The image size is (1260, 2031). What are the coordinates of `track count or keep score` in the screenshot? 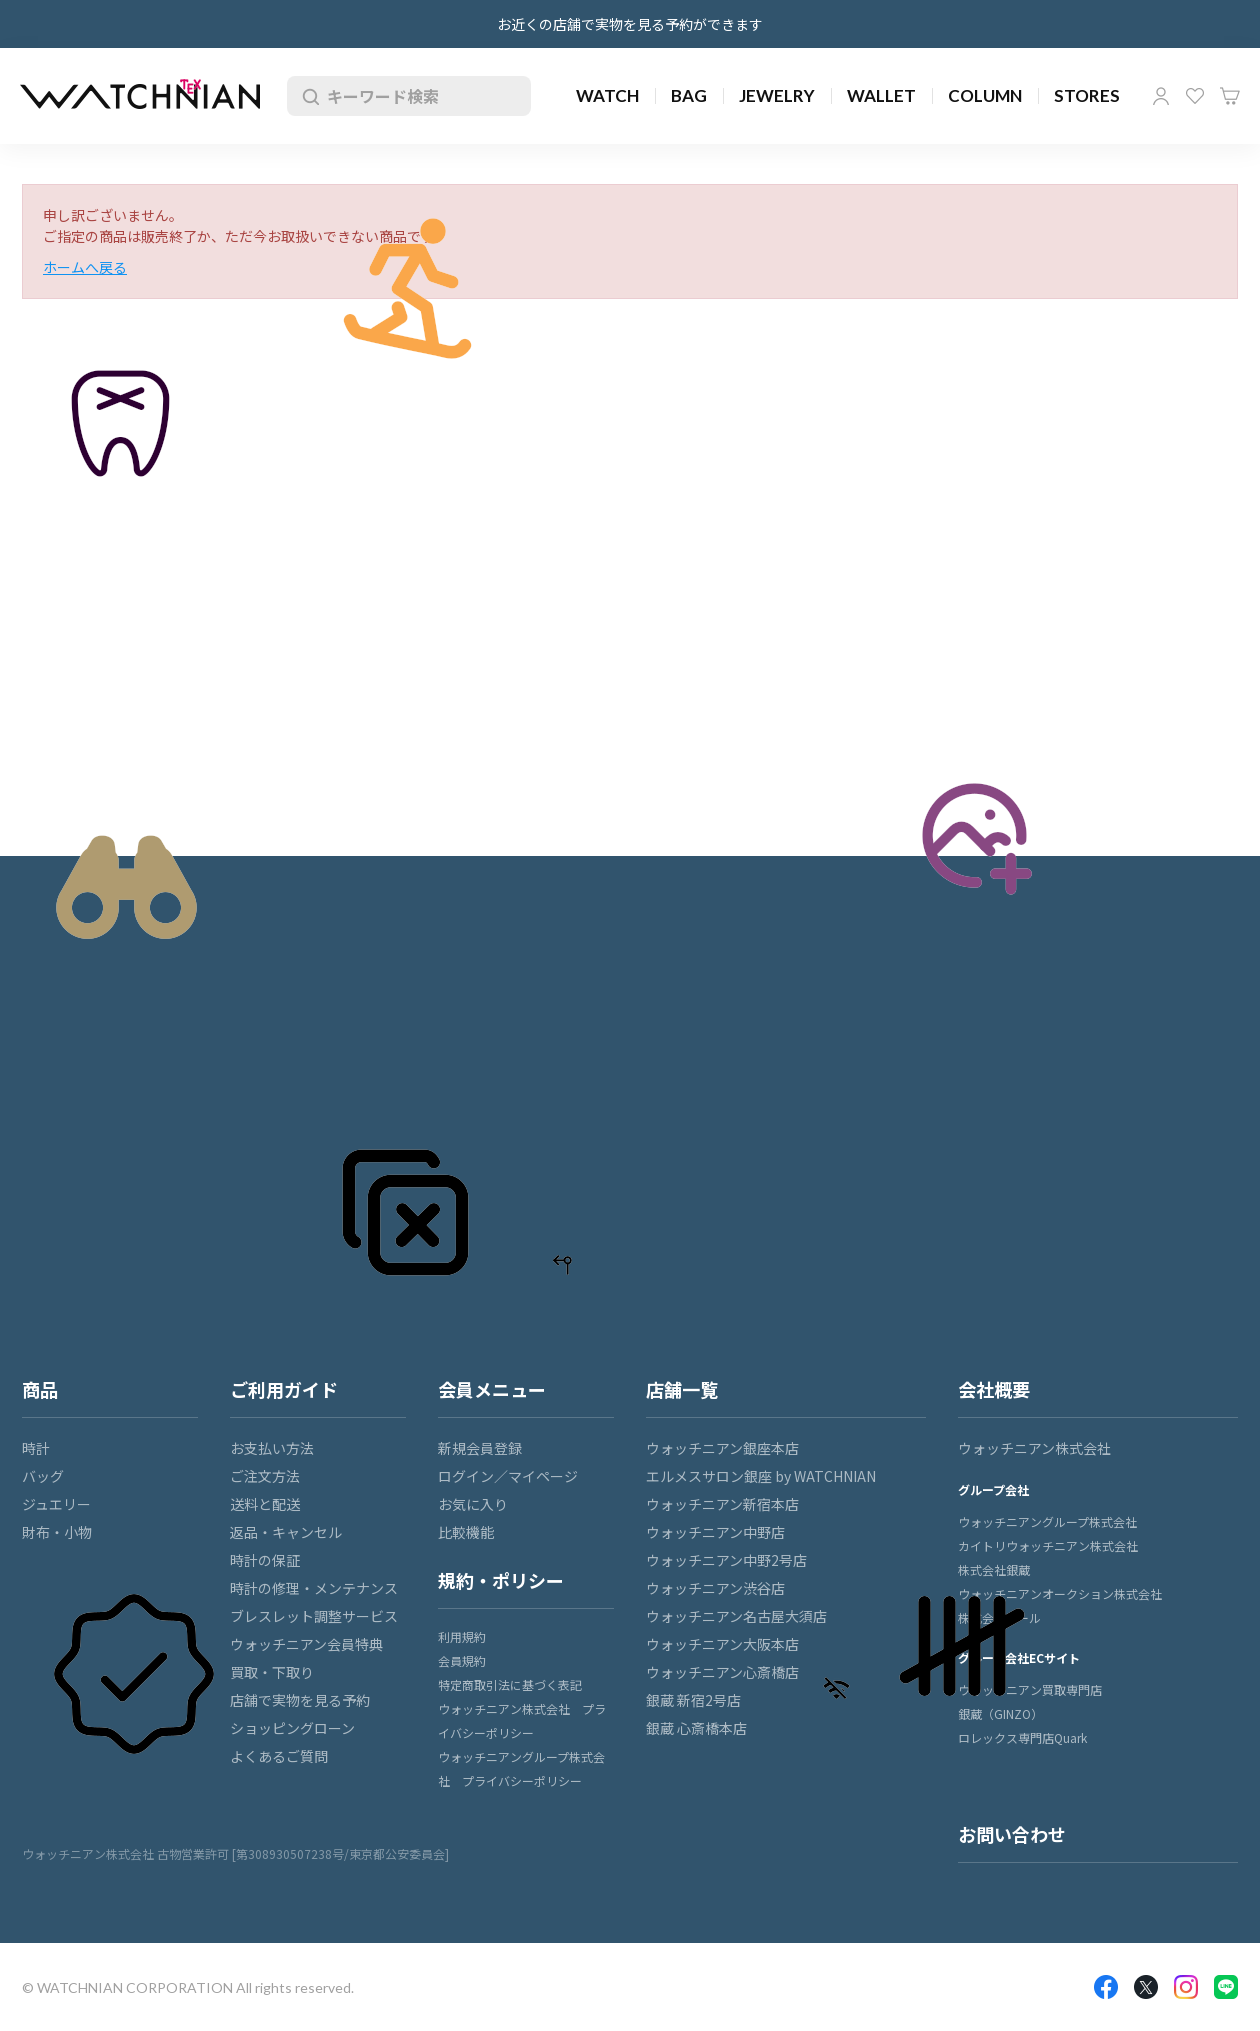 It's located at (962, 1646).